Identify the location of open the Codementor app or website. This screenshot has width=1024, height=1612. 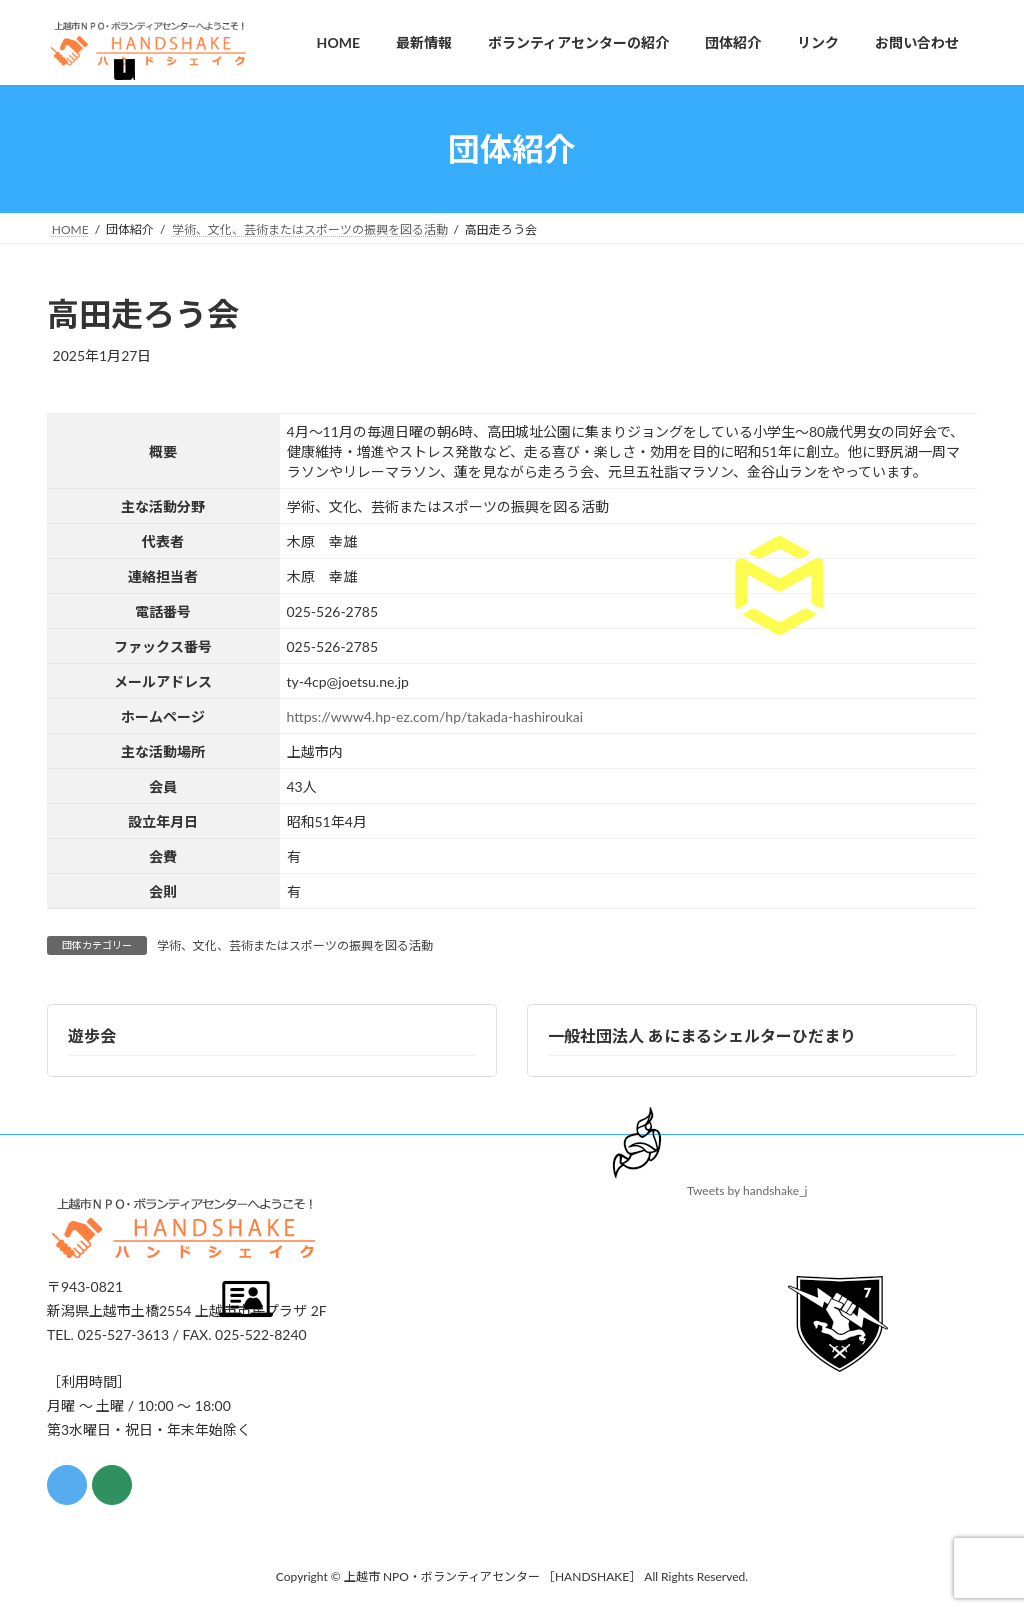
(246, 1299).